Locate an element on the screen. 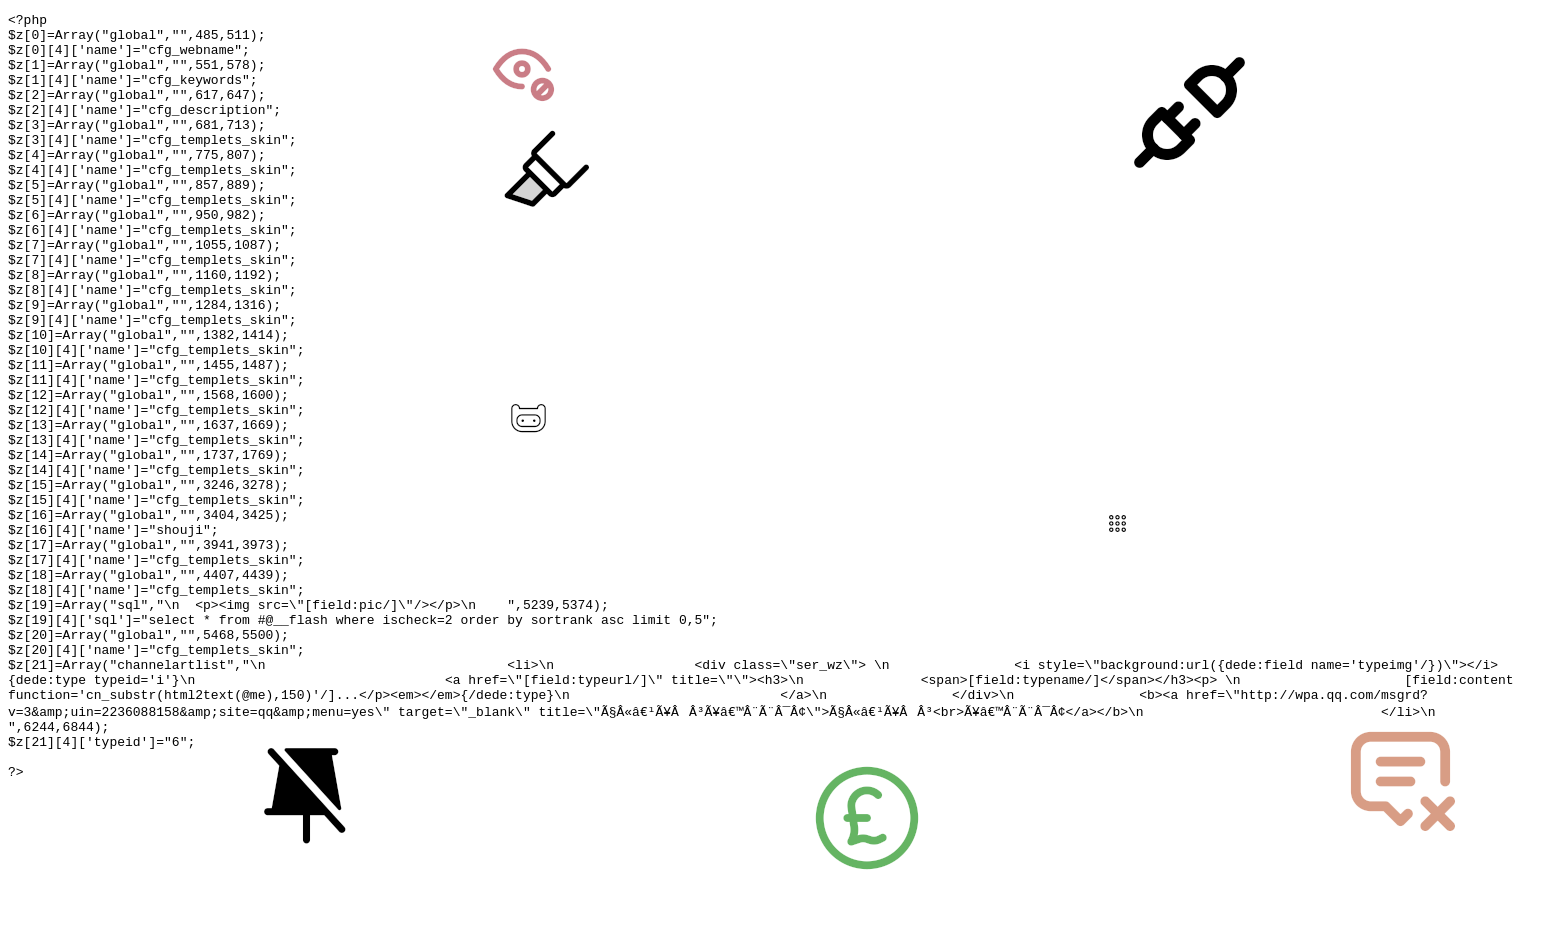 The width and height of the screenshot is (1557, 944). disable visibility or hide content is located at coordinates (522, 69).